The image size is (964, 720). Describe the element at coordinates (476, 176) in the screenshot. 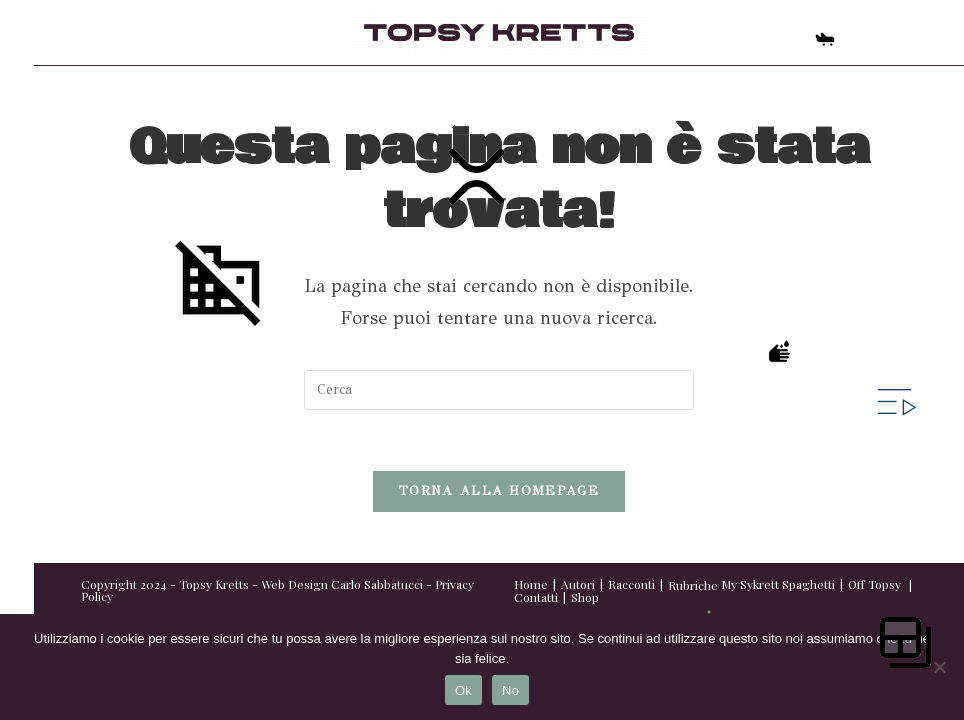

I see `XRP cryptocurrency symbol` at that location.